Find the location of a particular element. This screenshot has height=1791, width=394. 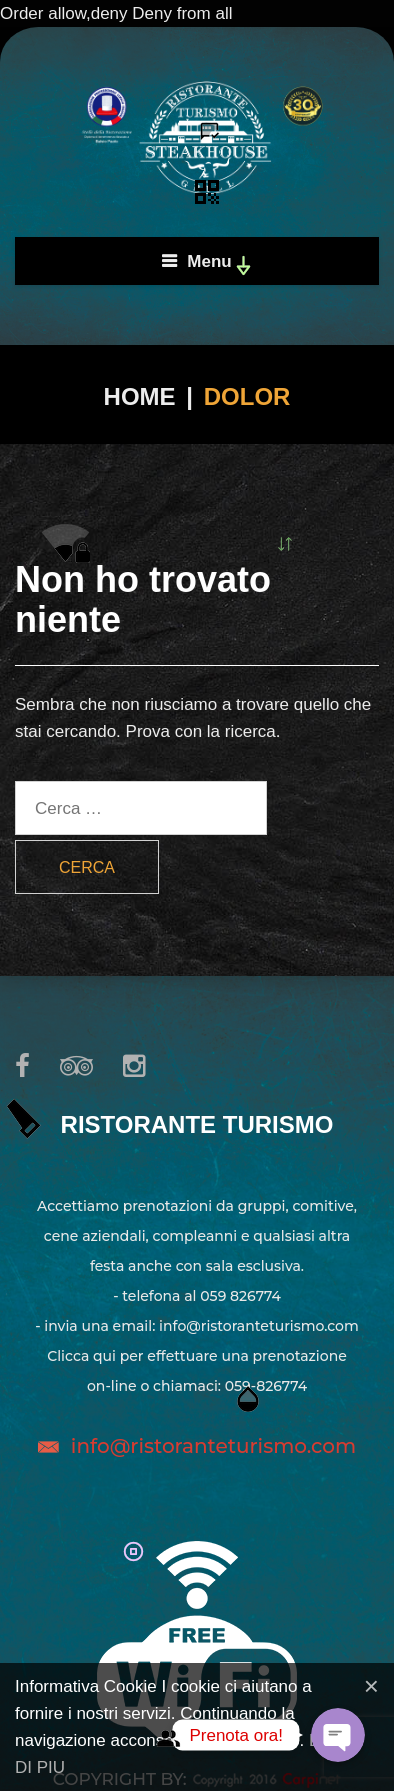

sort items in ascending or descending order is located at coordinates (285, 544).